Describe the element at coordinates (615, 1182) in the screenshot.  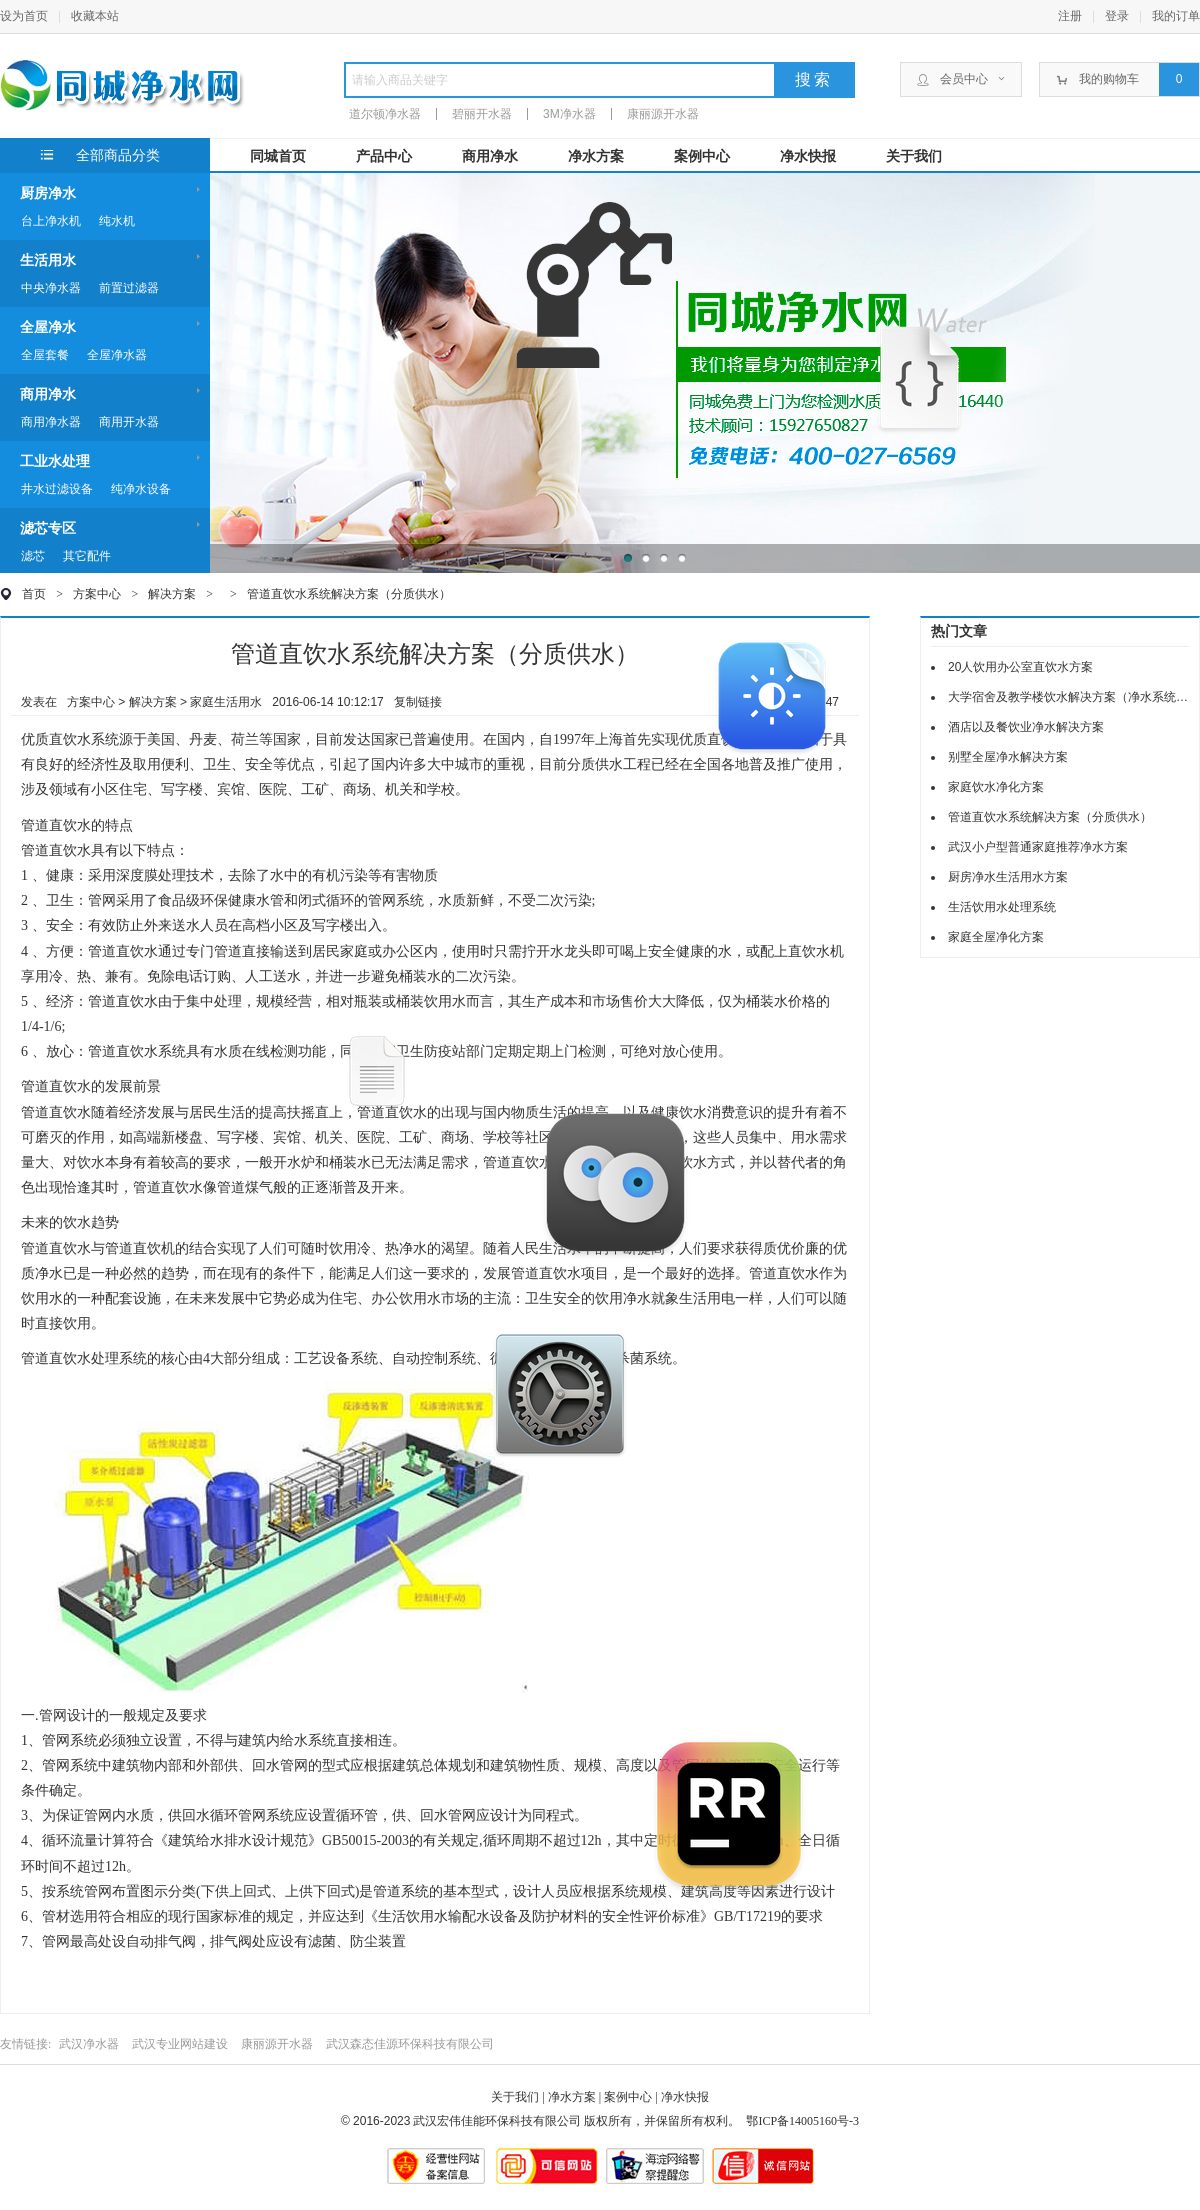
I see `open xfce4 eyes desktop widget` at that location.